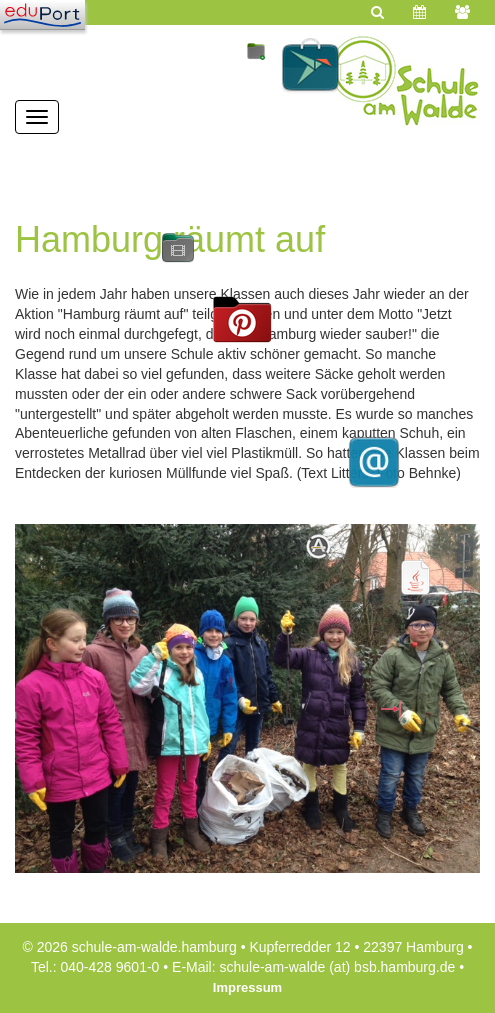  What do you see at coordinates (318, 546) in the screenshot?
I see `check for available software updates` at bounding box center [318, 546].